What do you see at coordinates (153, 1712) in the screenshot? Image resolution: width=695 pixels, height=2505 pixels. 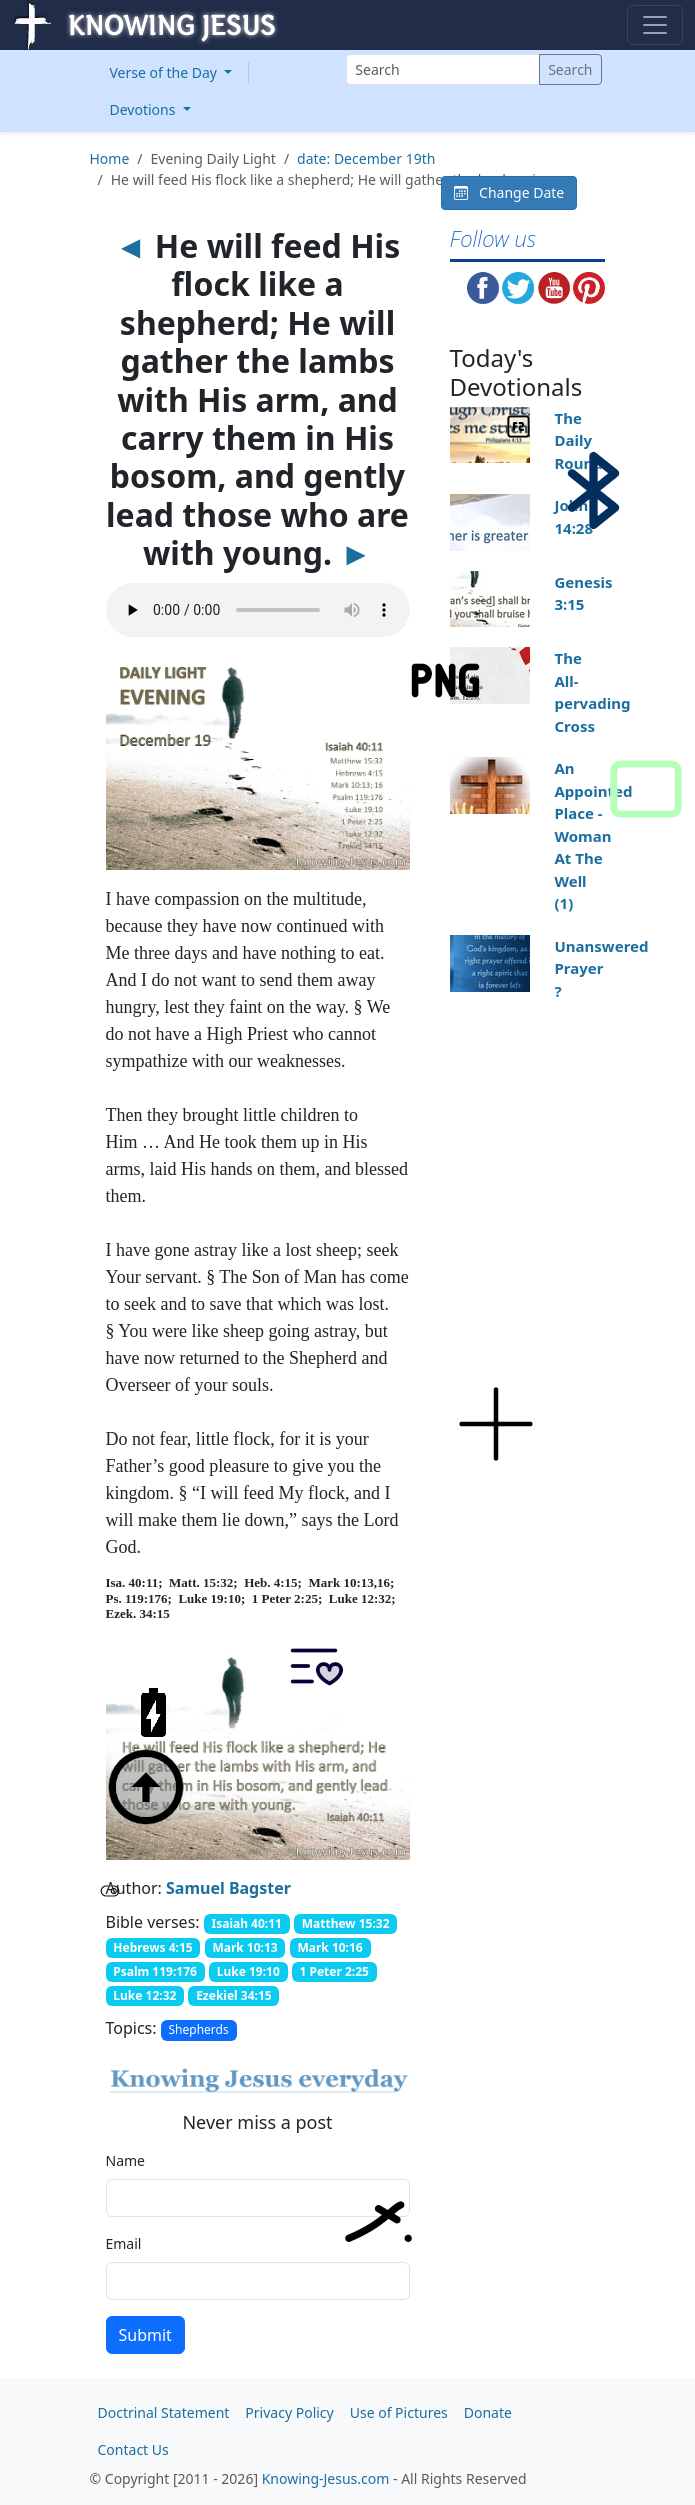 I see `indicates battery is fully charged while connected to power` at bounding box center [153, 1712].